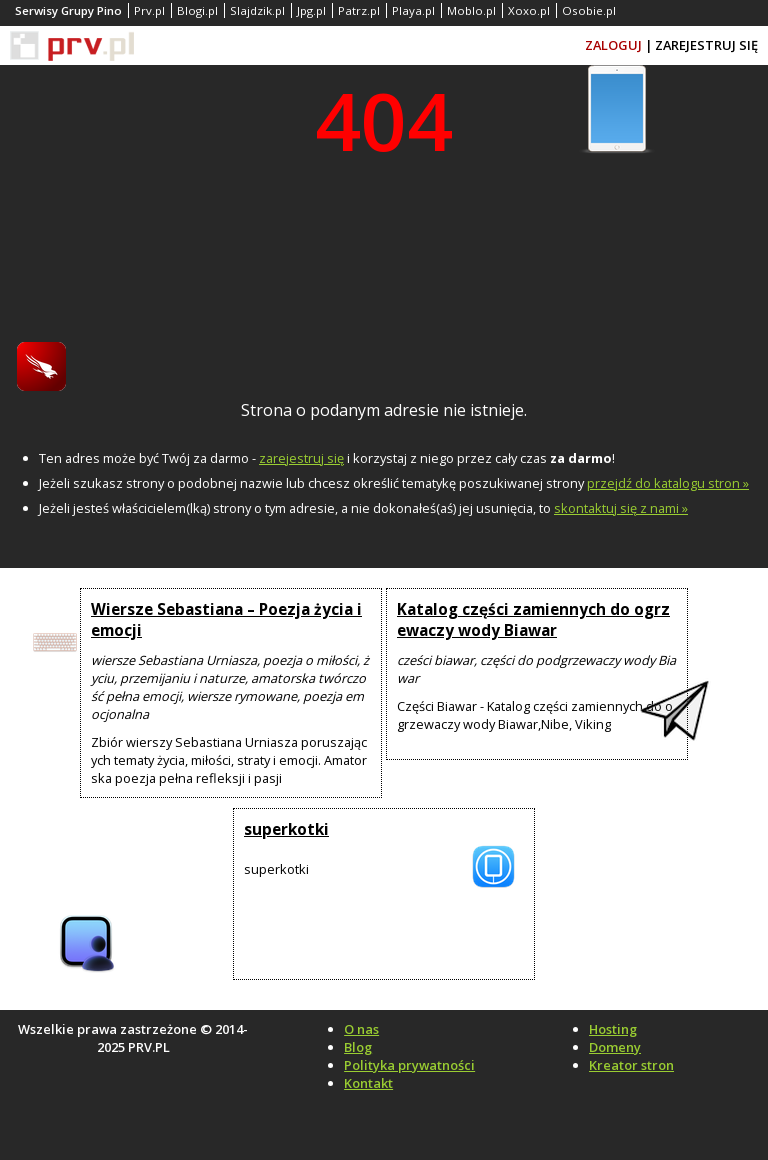 The width and height of the screenshot is (768, 1160). Describe the element at coordinates (55, 642) in the screenshot. I see `apple magic keyboard with touch id in orange/pink` at that location.